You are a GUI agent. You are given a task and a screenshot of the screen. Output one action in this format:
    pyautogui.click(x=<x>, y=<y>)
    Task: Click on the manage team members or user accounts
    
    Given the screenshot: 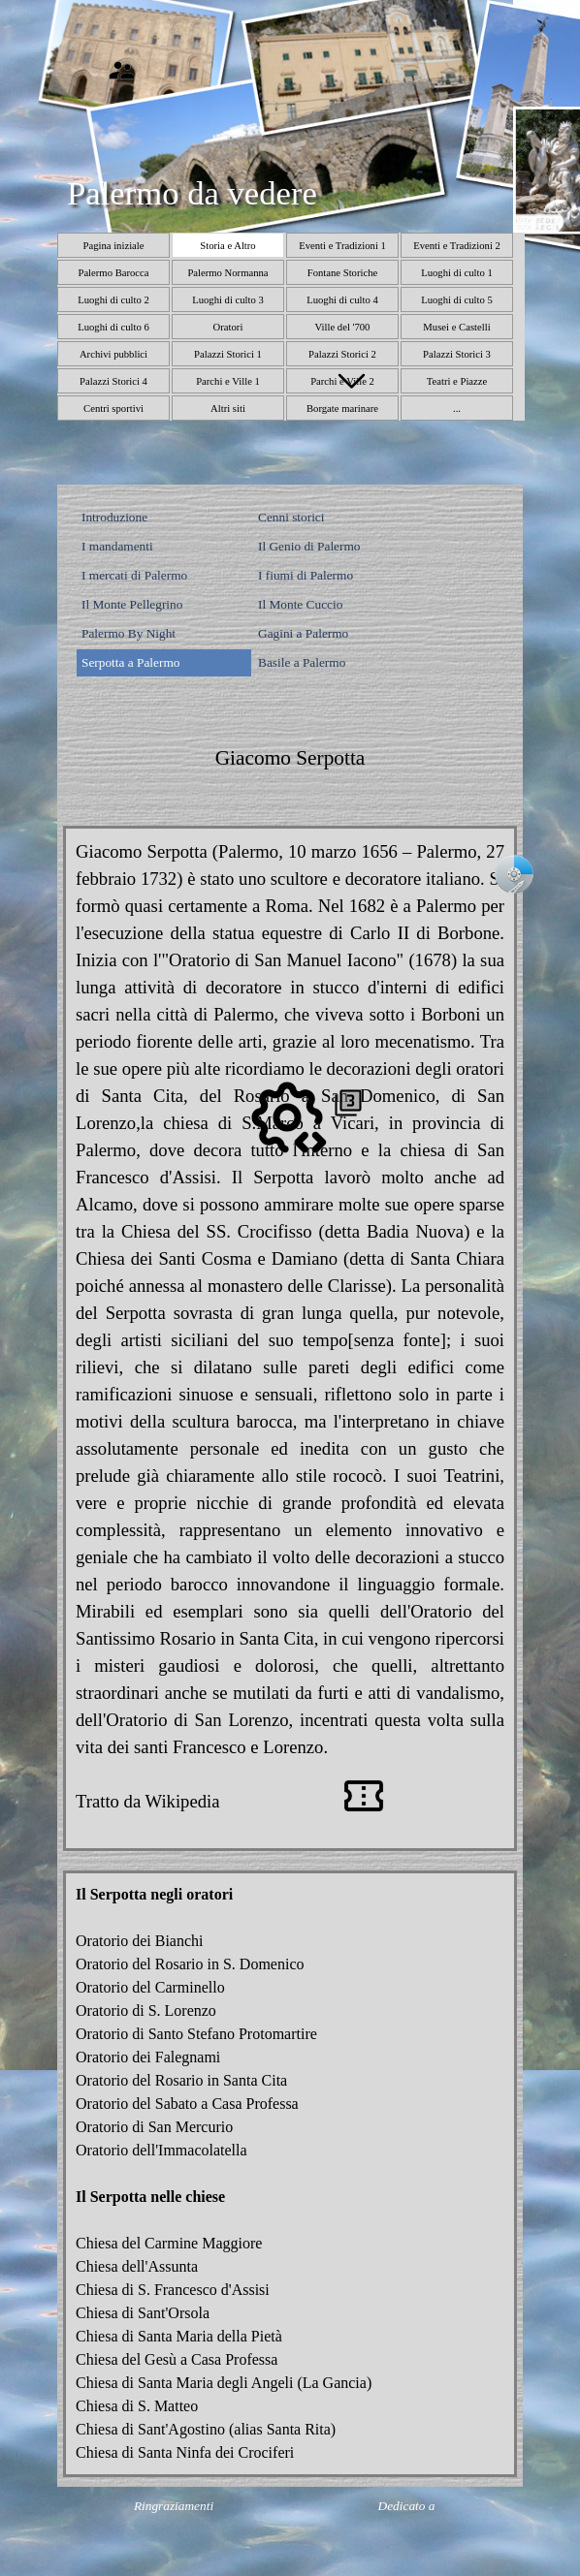 What is the action you would take?
    pyautogui.click(x=121, y=70)
    